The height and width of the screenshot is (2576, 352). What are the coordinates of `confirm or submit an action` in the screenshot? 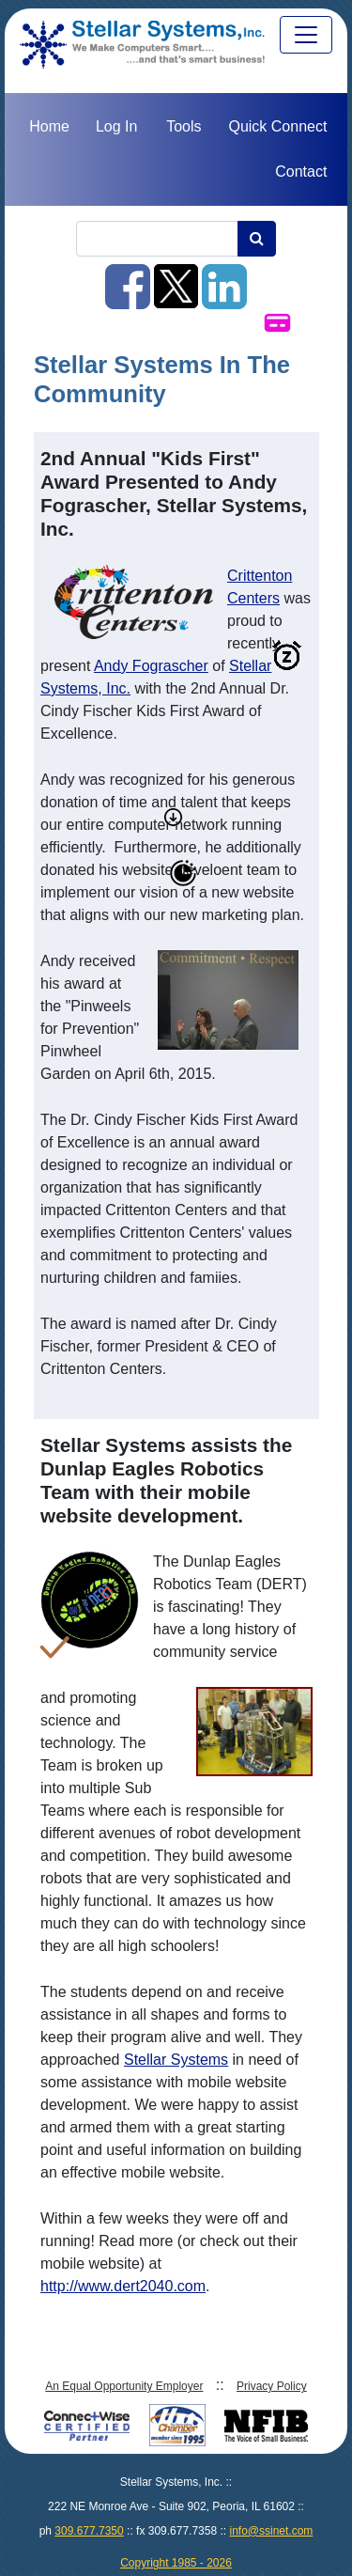 It's located at (54, 1647).